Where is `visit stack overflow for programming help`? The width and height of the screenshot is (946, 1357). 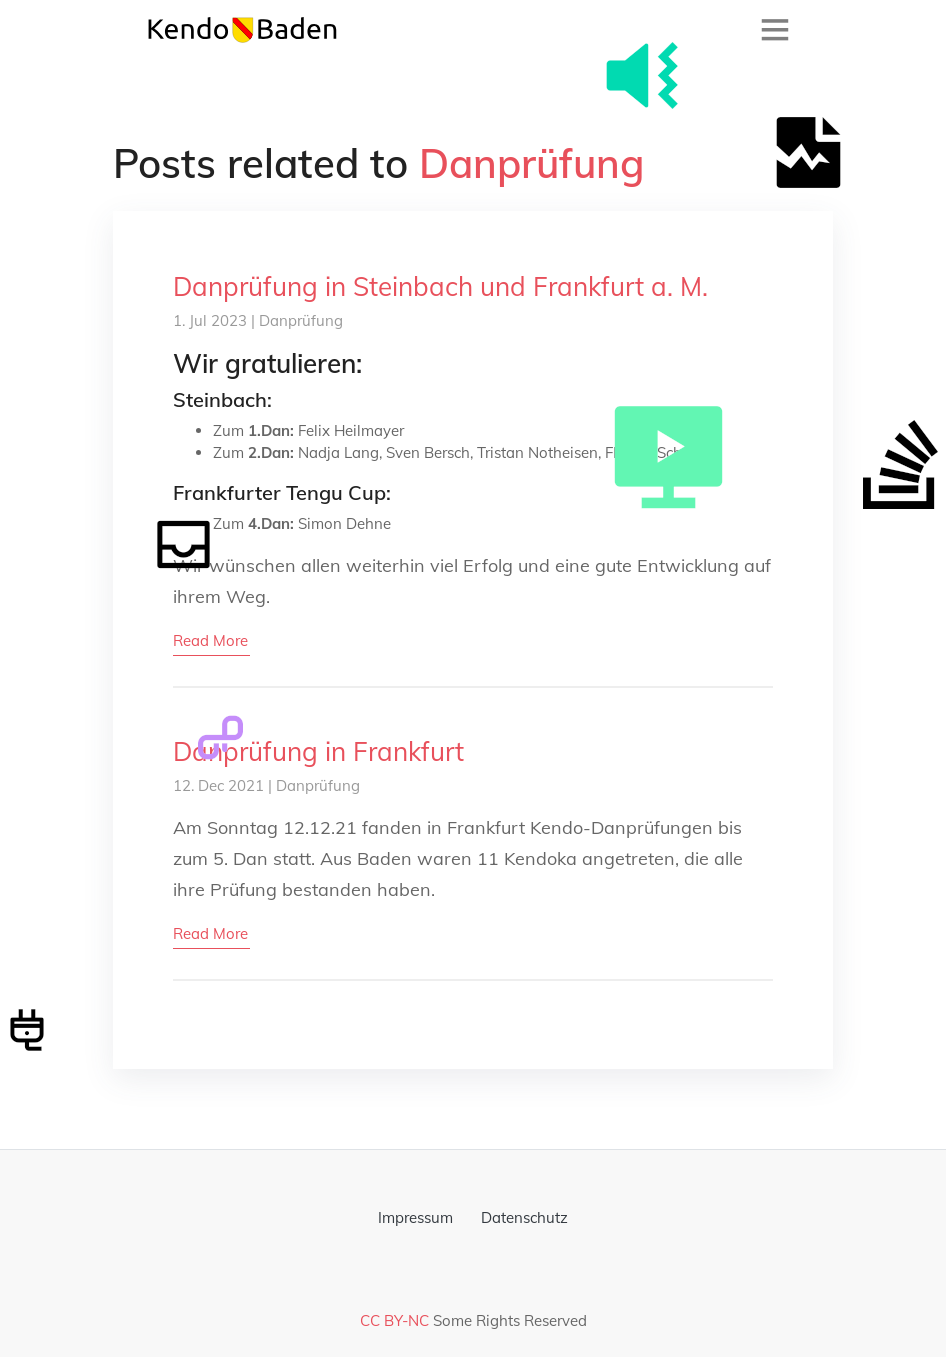 visit stack overflow for programming help is located at coordinates (900, 464).